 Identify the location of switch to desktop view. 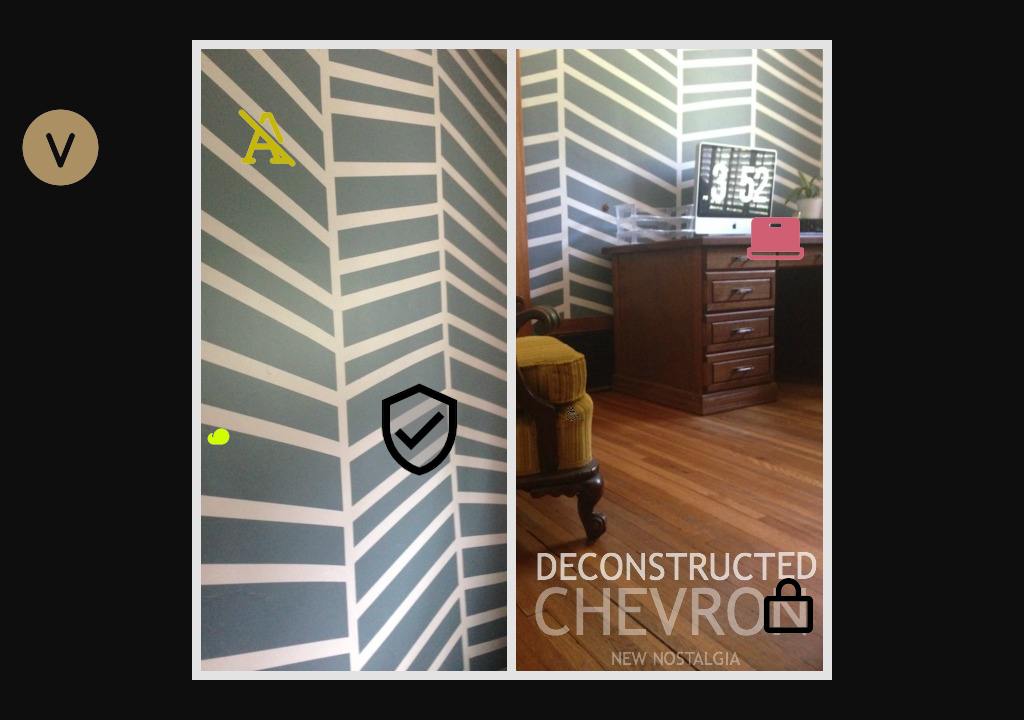
(775, 237).